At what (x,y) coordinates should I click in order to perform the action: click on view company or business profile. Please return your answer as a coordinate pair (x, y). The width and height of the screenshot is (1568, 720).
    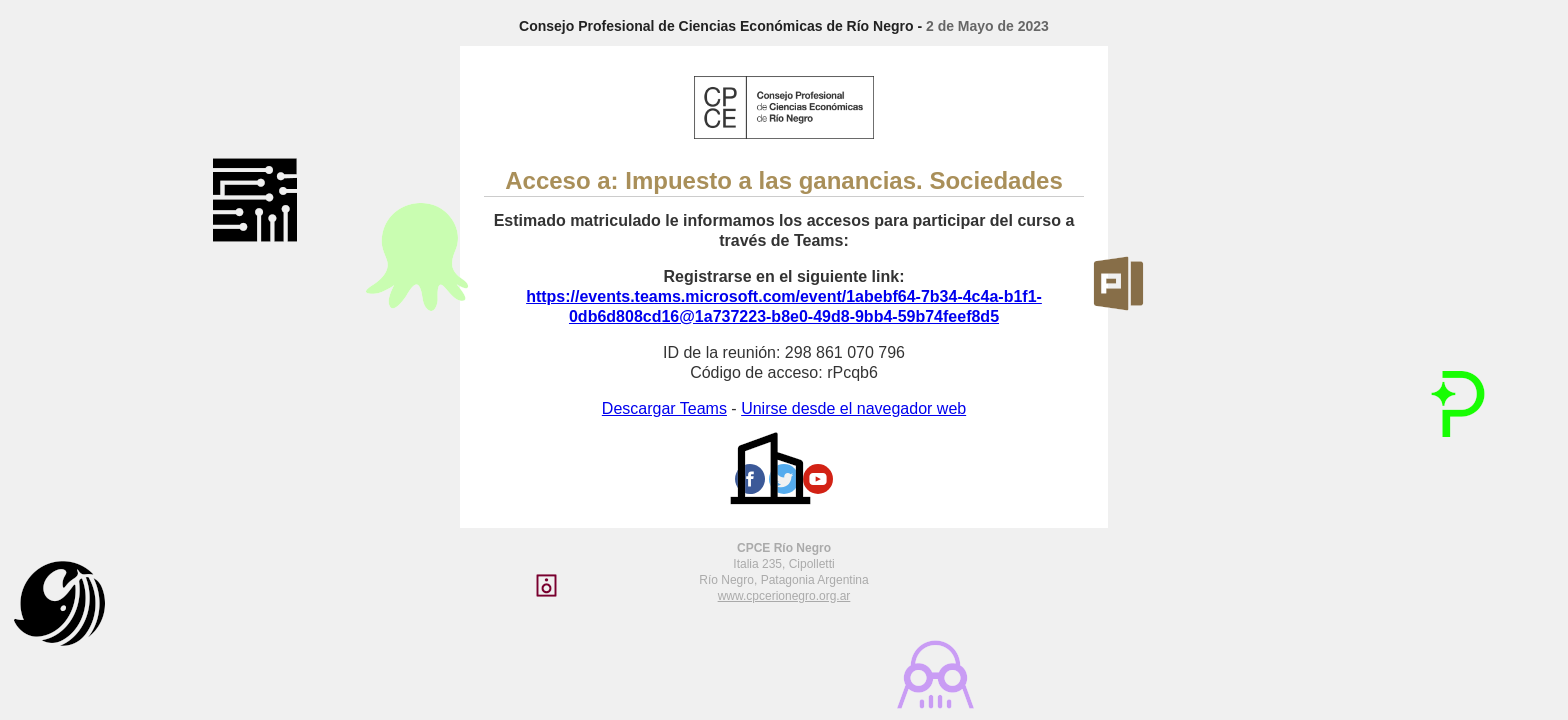
    Looking at the image, I should click on (770, 471).